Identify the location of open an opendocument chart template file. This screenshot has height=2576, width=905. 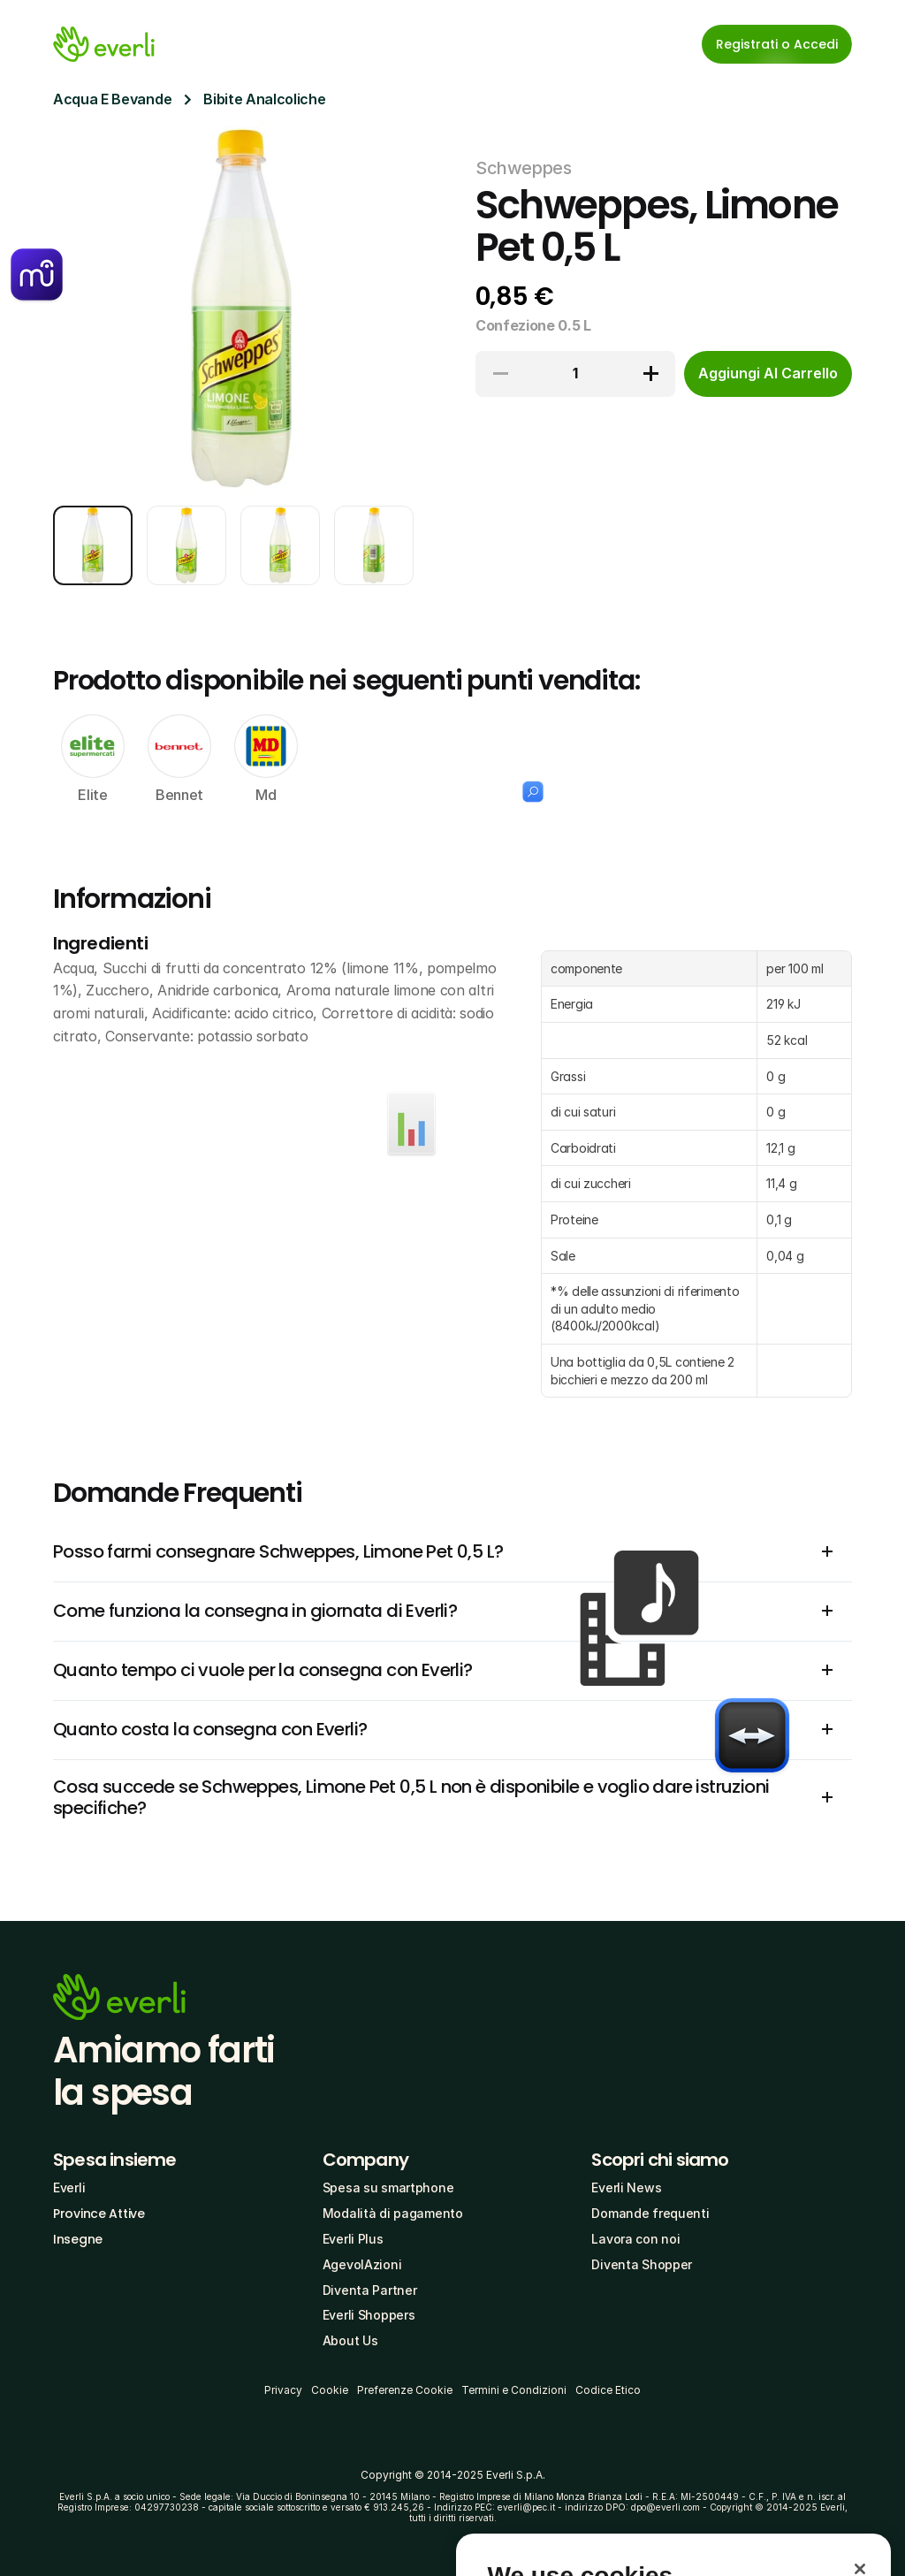
(411, 1123).